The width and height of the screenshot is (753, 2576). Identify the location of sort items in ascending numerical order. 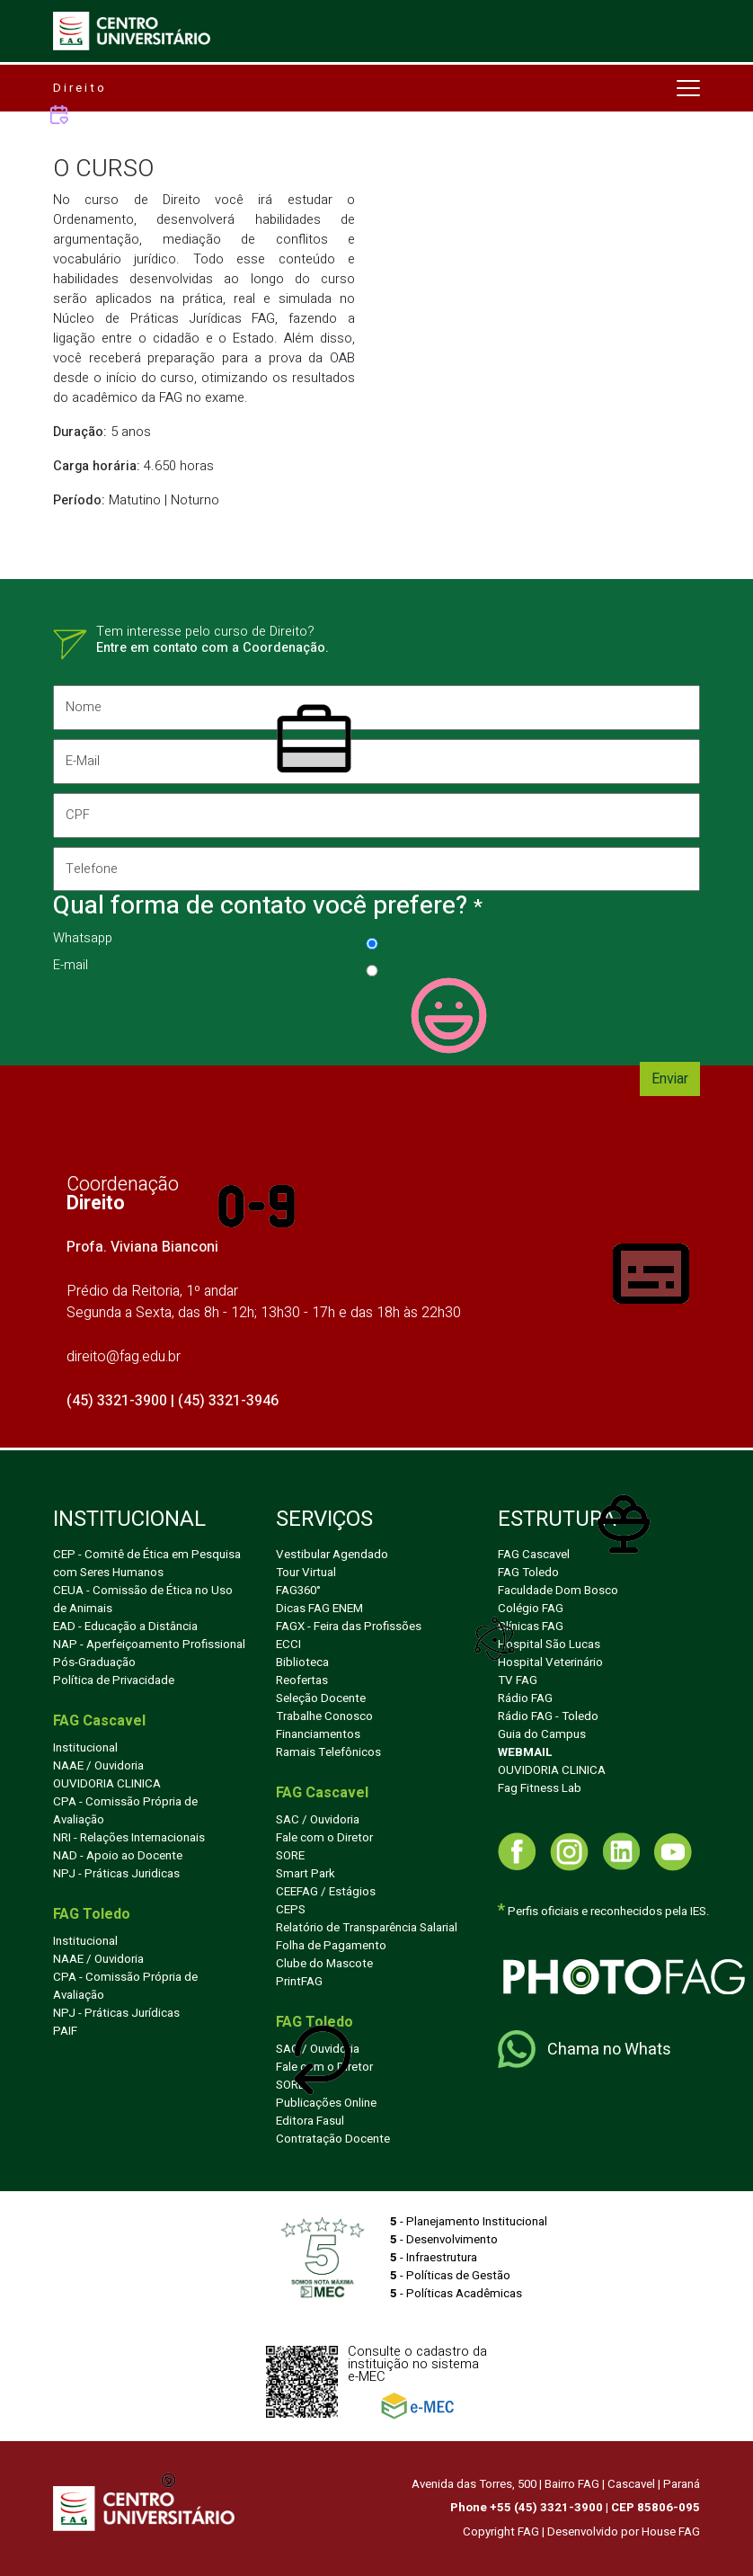
(256, 1206).